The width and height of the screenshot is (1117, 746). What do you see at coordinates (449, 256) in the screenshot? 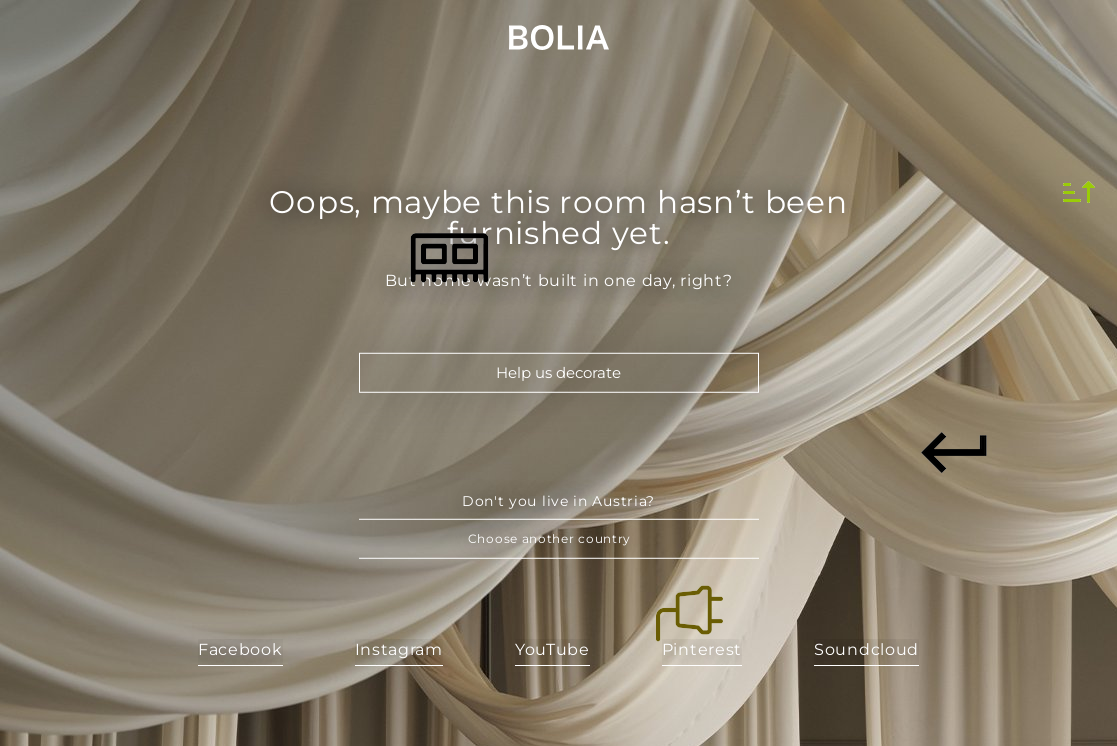
I see `view system memory or RAM usage` at bounding box center [449, 256].